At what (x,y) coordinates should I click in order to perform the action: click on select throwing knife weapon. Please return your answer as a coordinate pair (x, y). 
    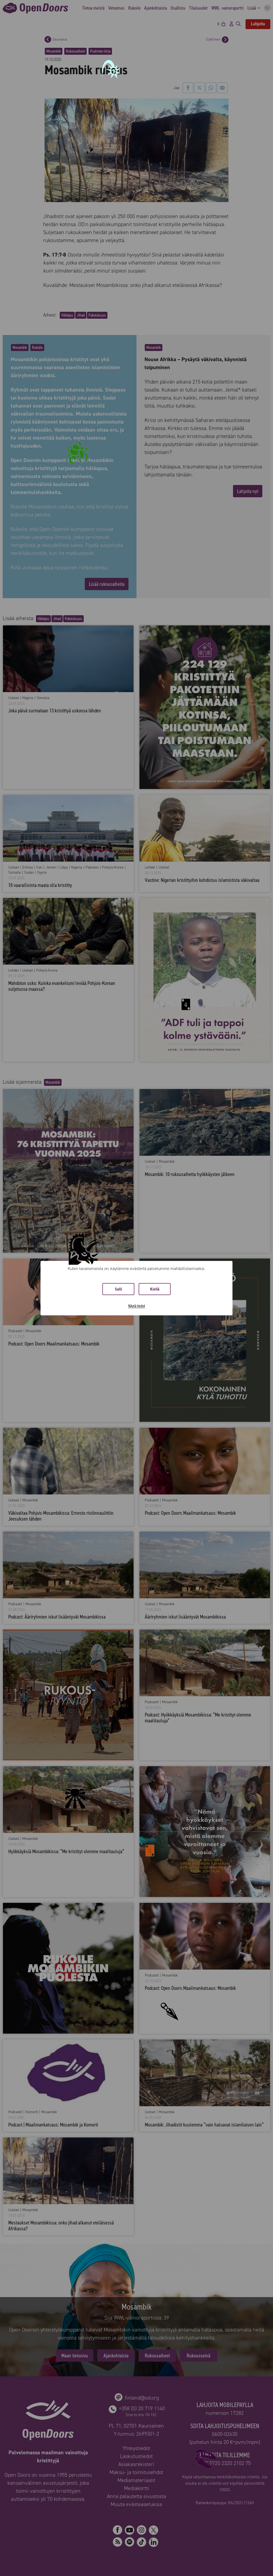
    Looking at the image, I should click on (170, 2011).